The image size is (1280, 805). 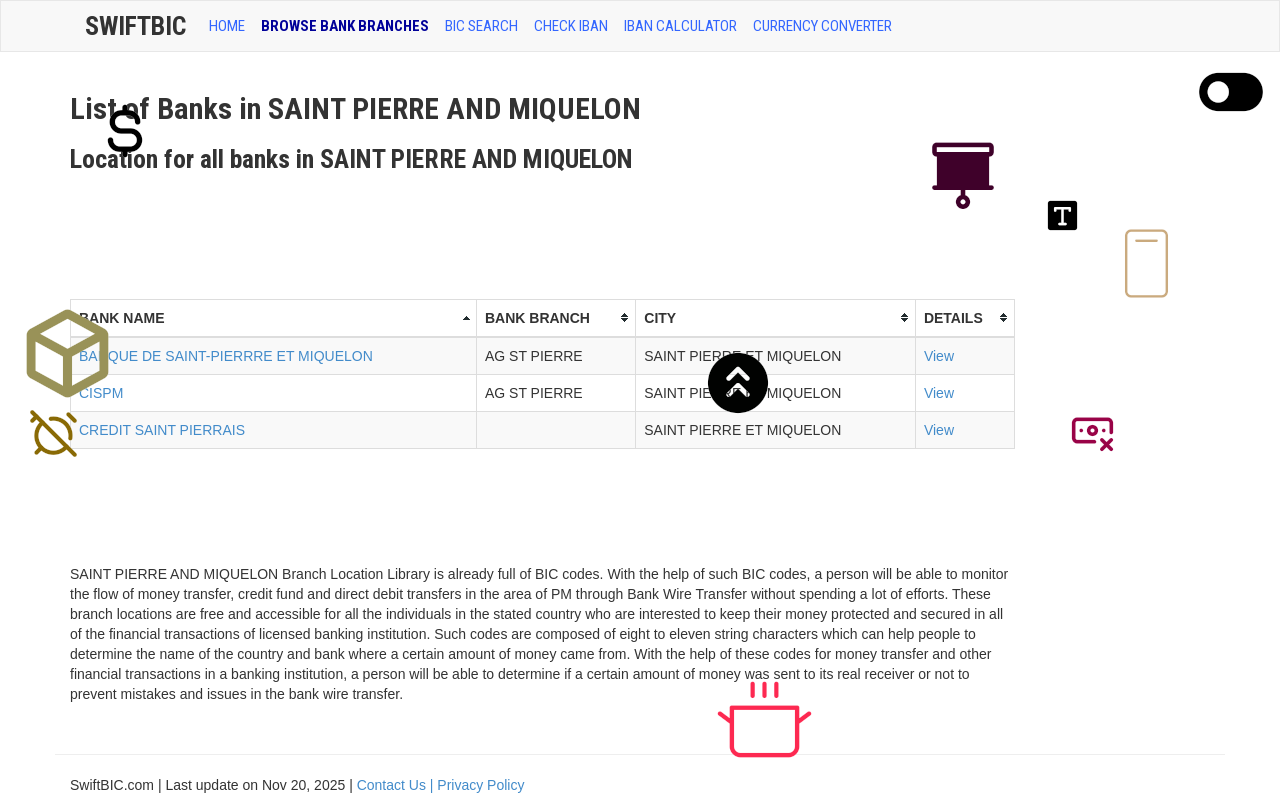 What do you see at coordinates (738, 383) in the screenshot?
I see `scroll to top of page` at bounding box center [738, 383].